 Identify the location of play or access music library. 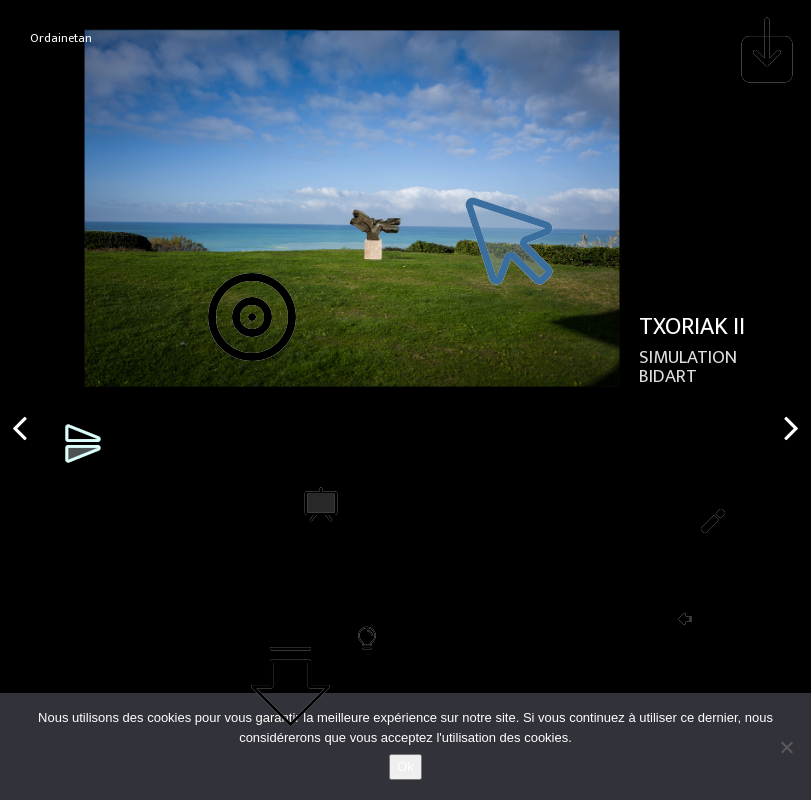
(252, 317).